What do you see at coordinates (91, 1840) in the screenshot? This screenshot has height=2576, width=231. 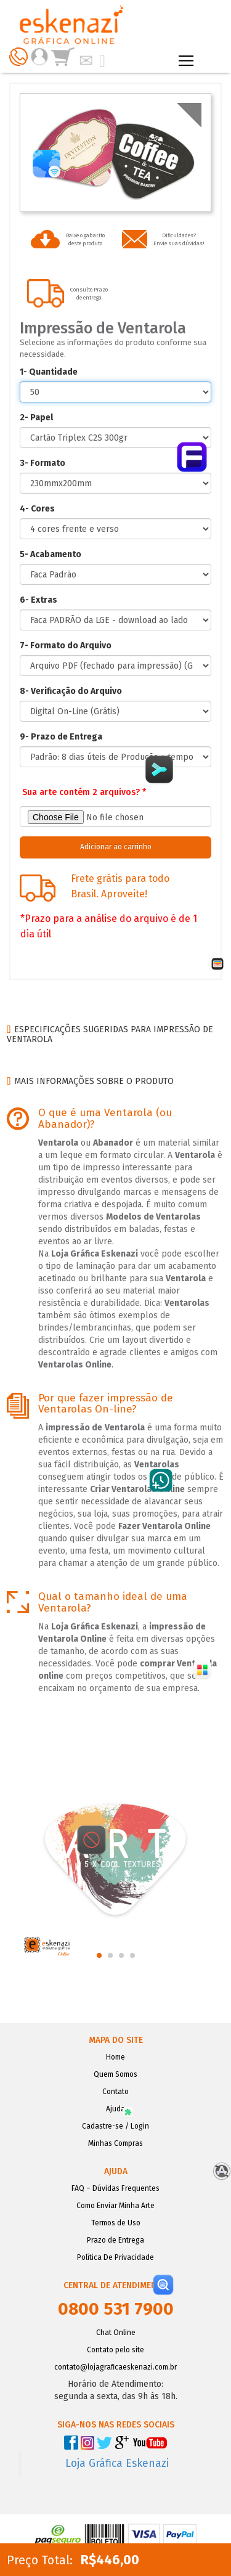 I see `indicates image failed to load` at bounding box center [91, 1840].